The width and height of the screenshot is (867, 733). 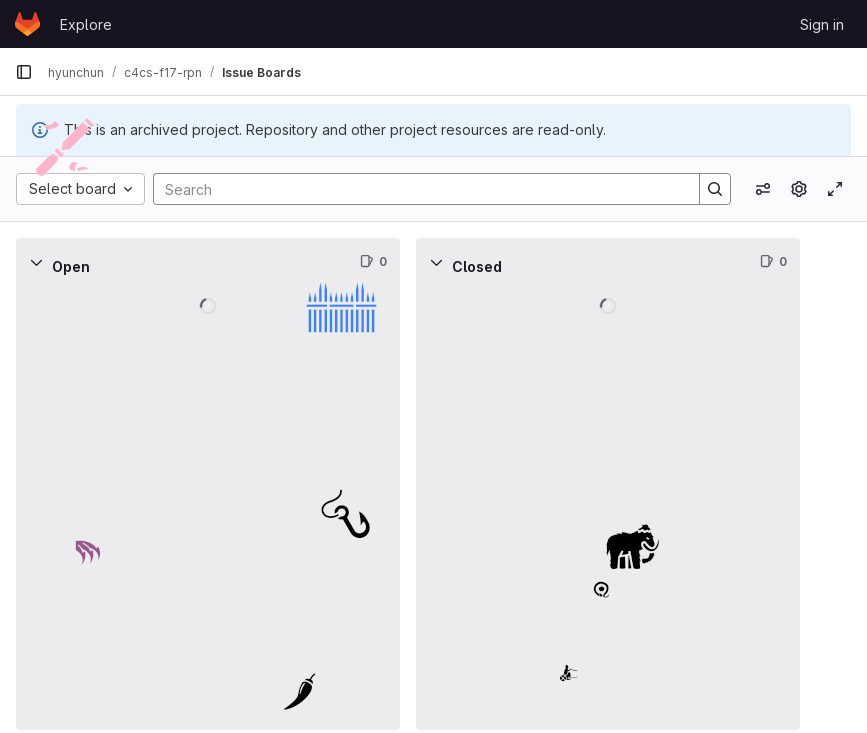 What do you see at coordinates (632, 546) in the screenshot?
I see `prehistoric or ice age themed game category` at bounding box center [632, 546].